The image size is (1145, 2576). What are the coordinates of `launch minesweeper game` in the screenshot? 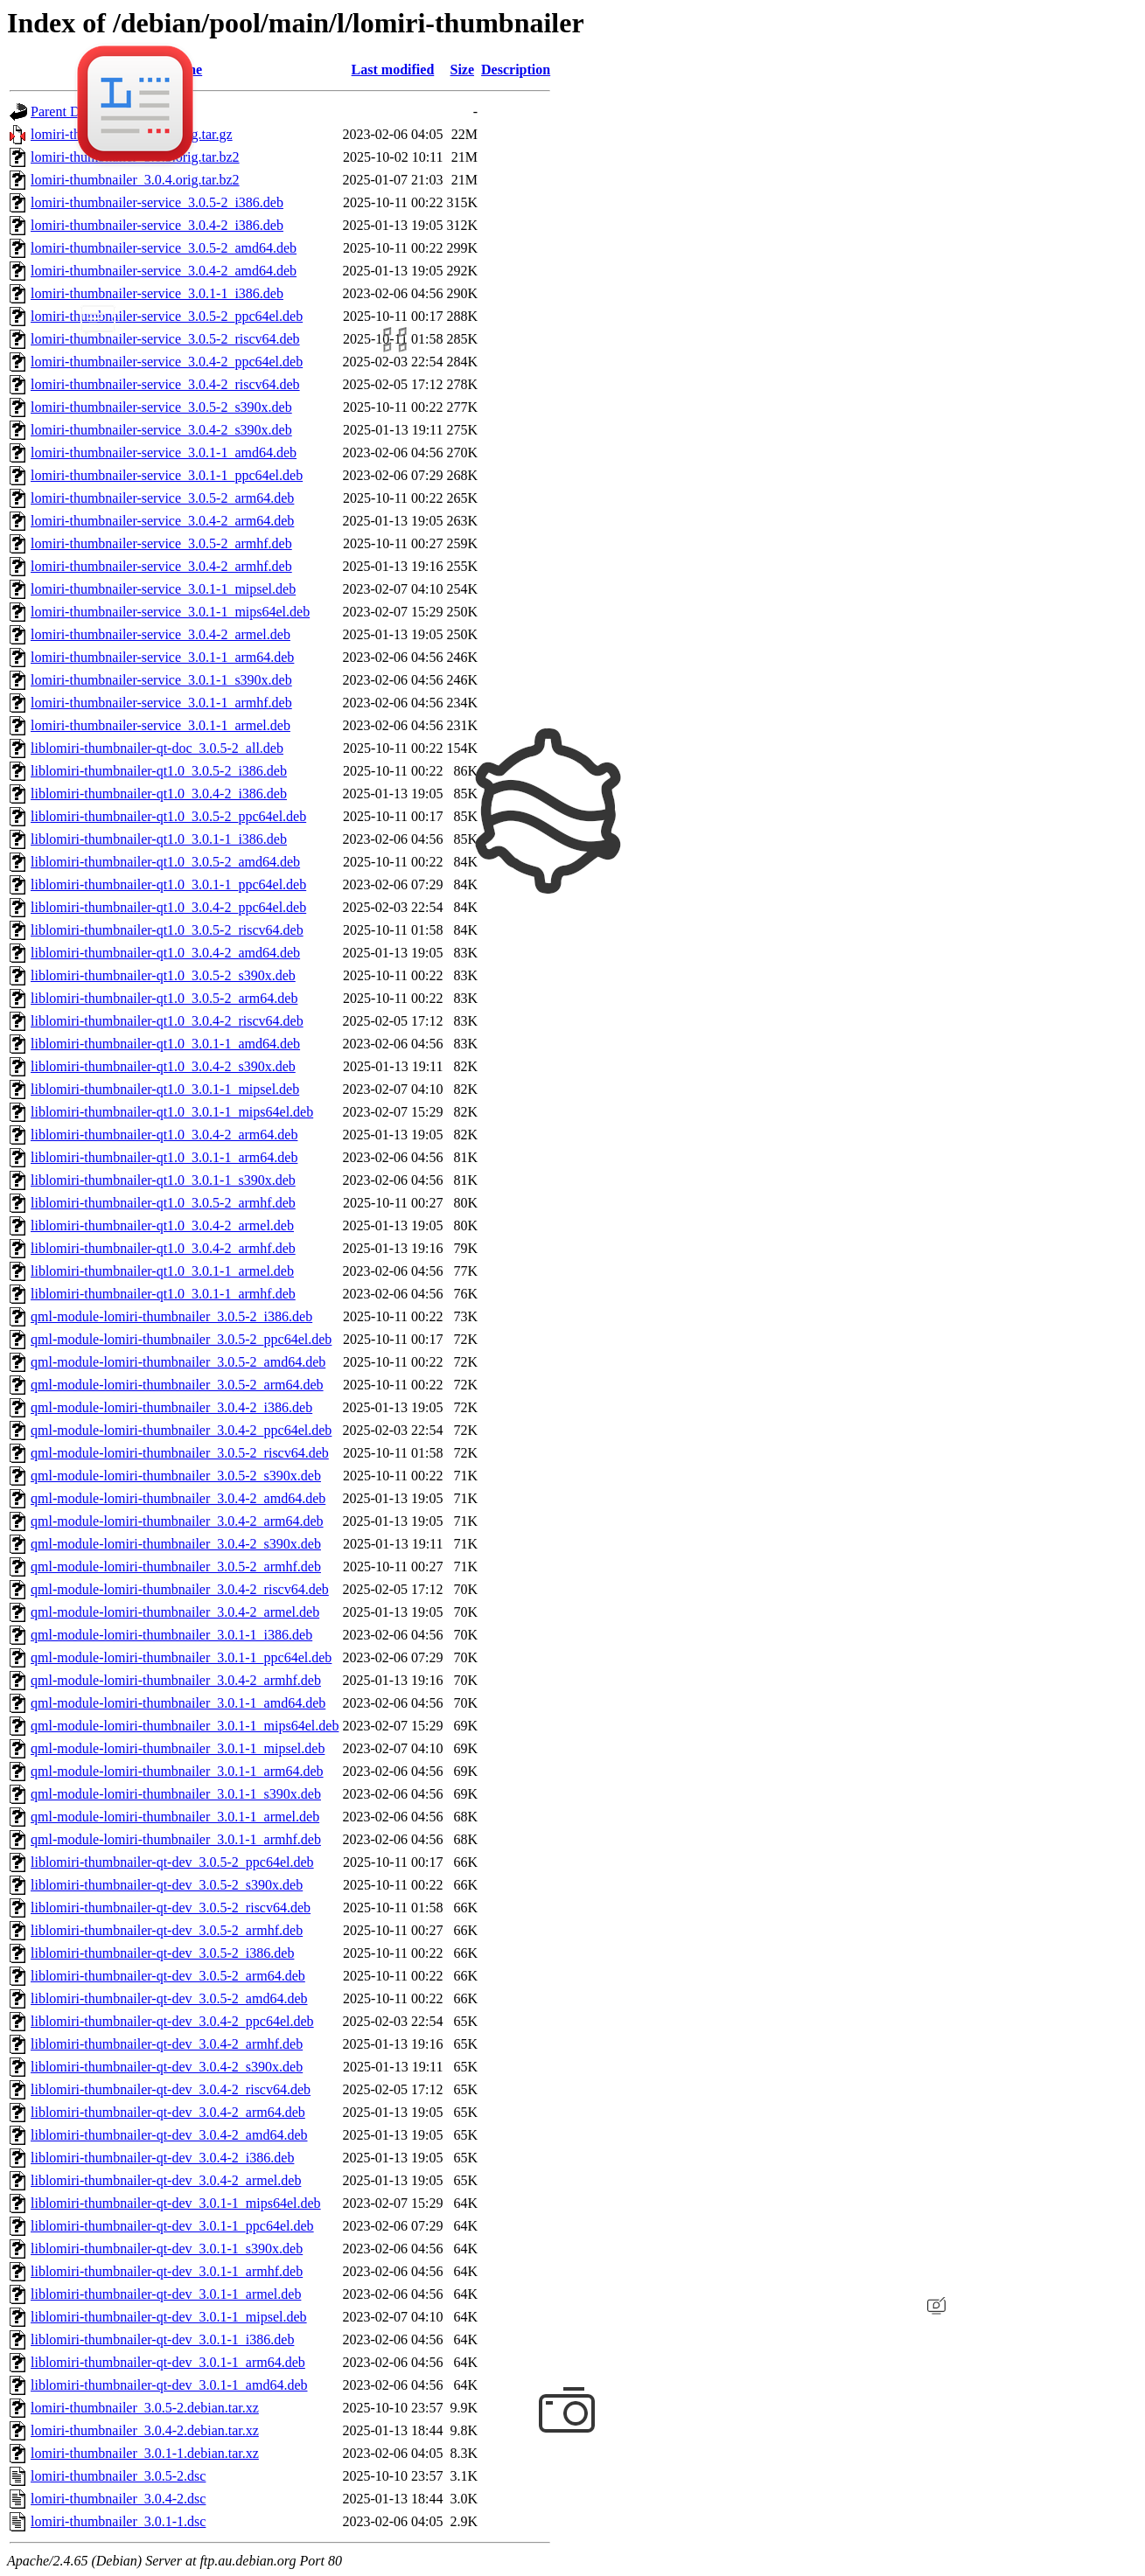 It's located at (548, 811).